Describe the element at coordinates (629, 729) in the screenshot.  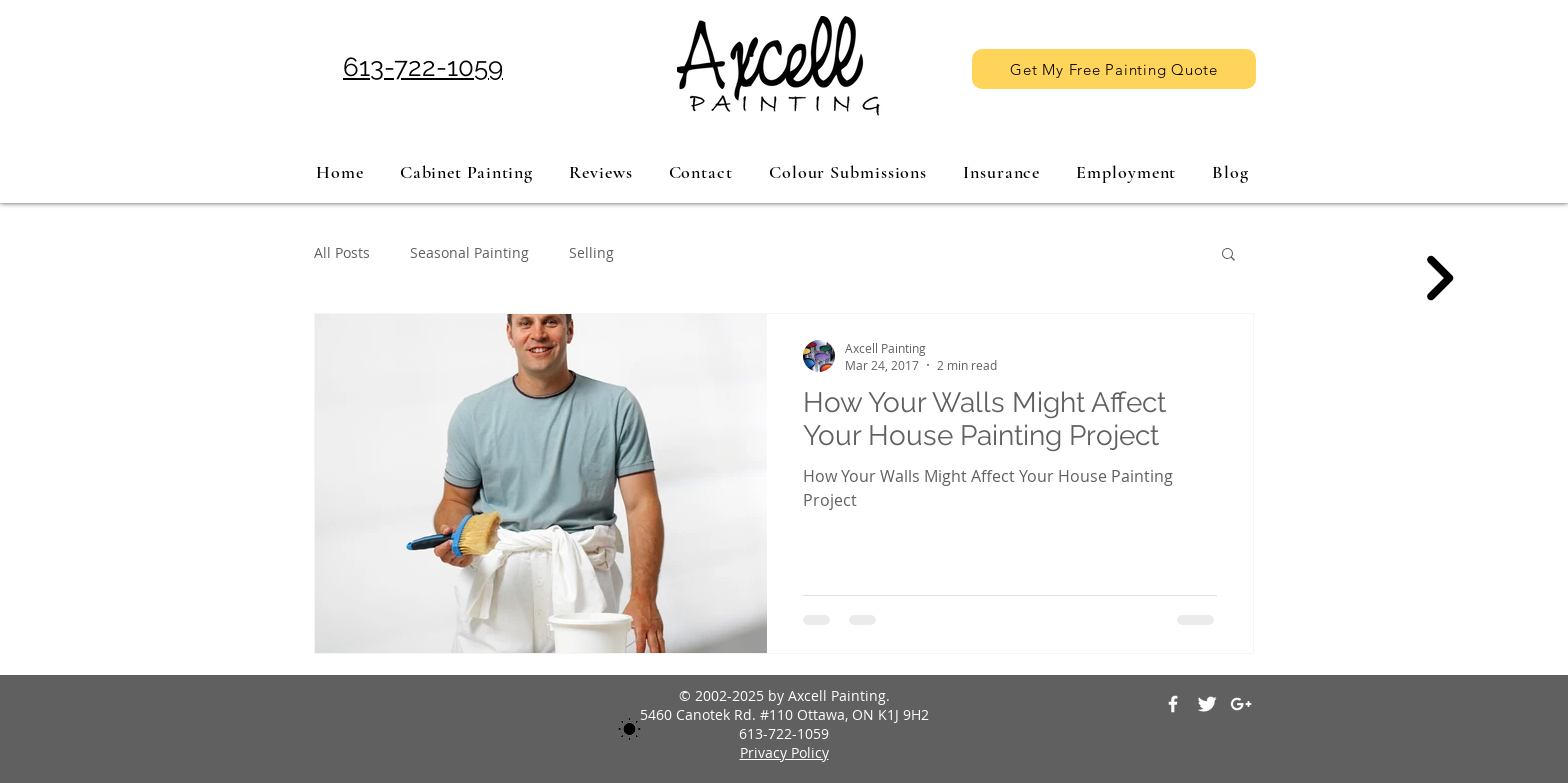
I see `toggle light mode or bright display` at that location.